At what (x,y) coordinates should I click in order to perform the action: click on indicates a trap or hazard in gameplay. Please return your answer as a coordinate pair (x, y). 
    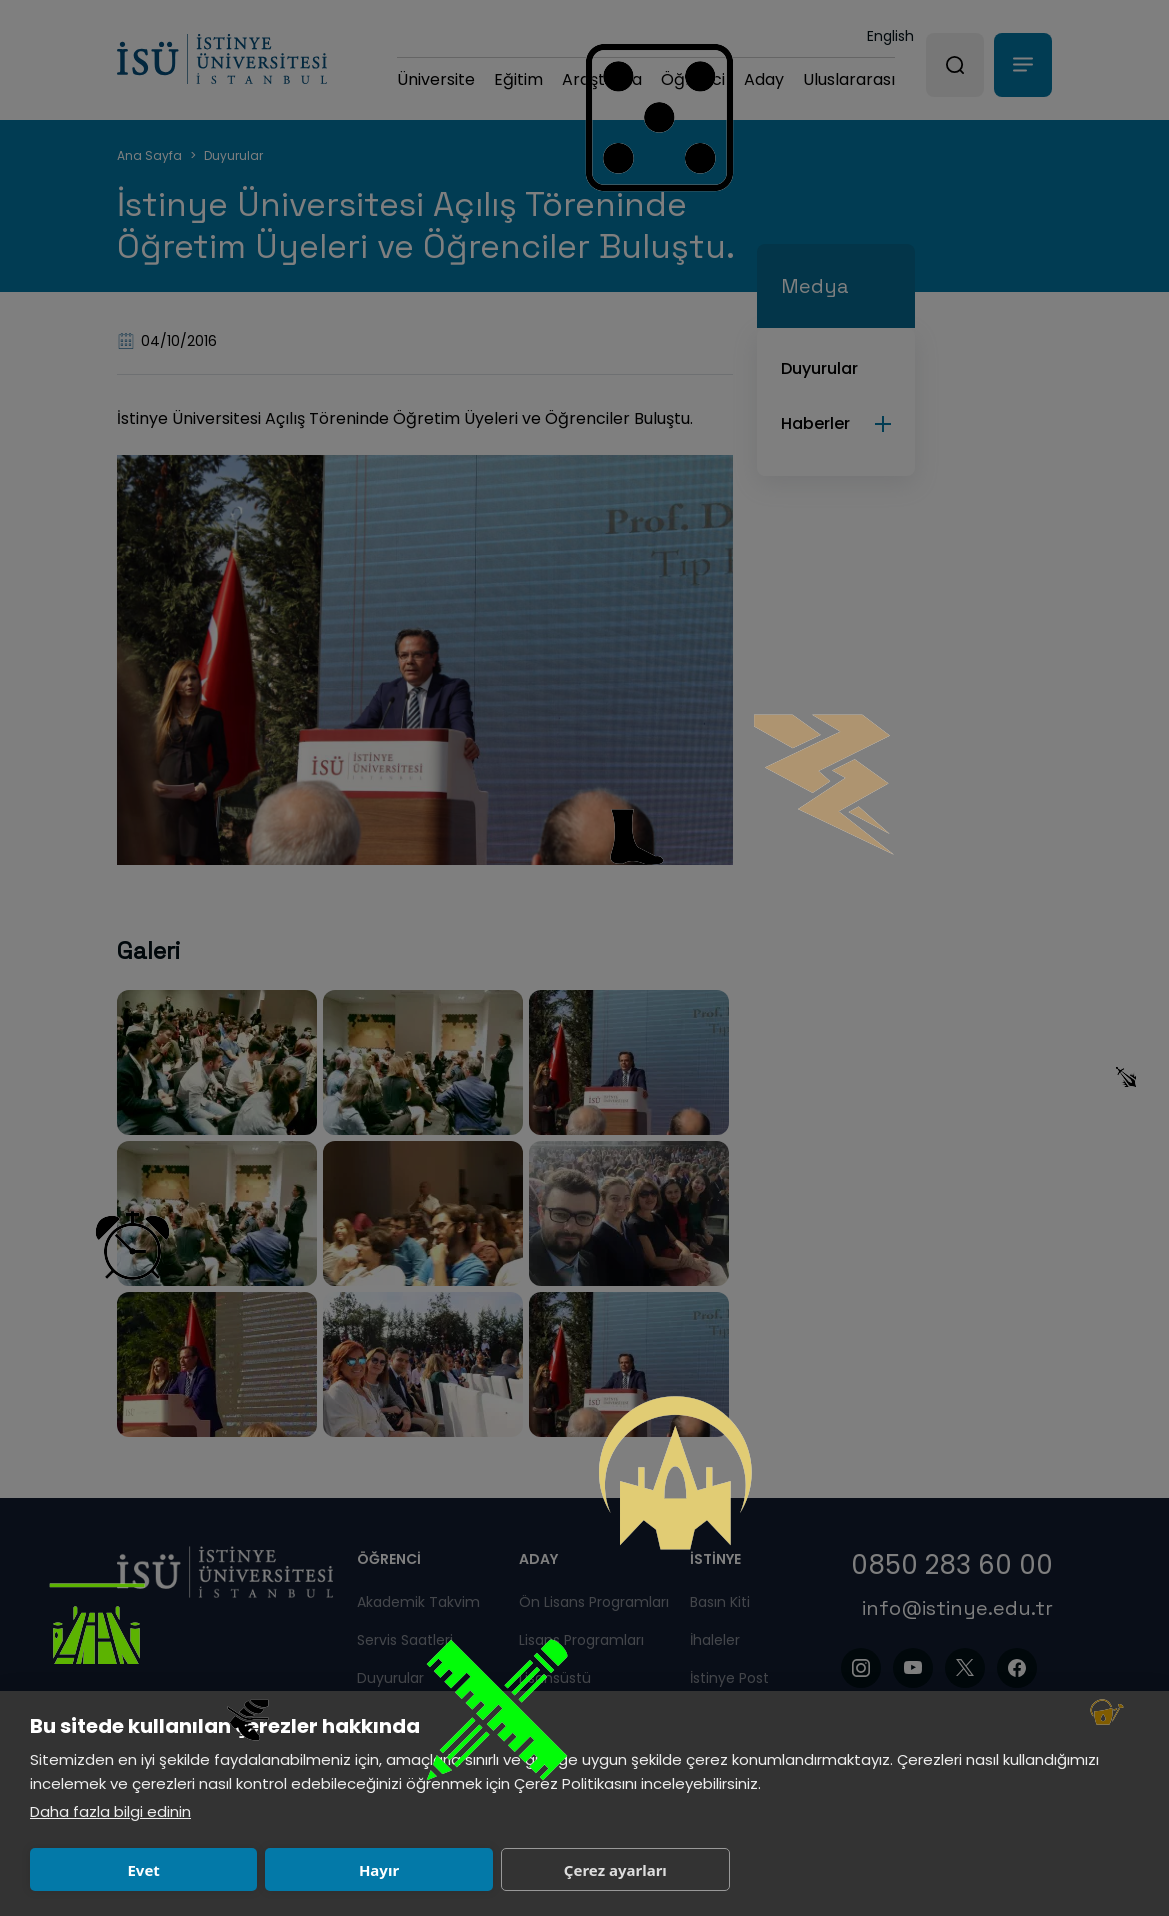
    Looking at the image, I should click on (248, 1720).